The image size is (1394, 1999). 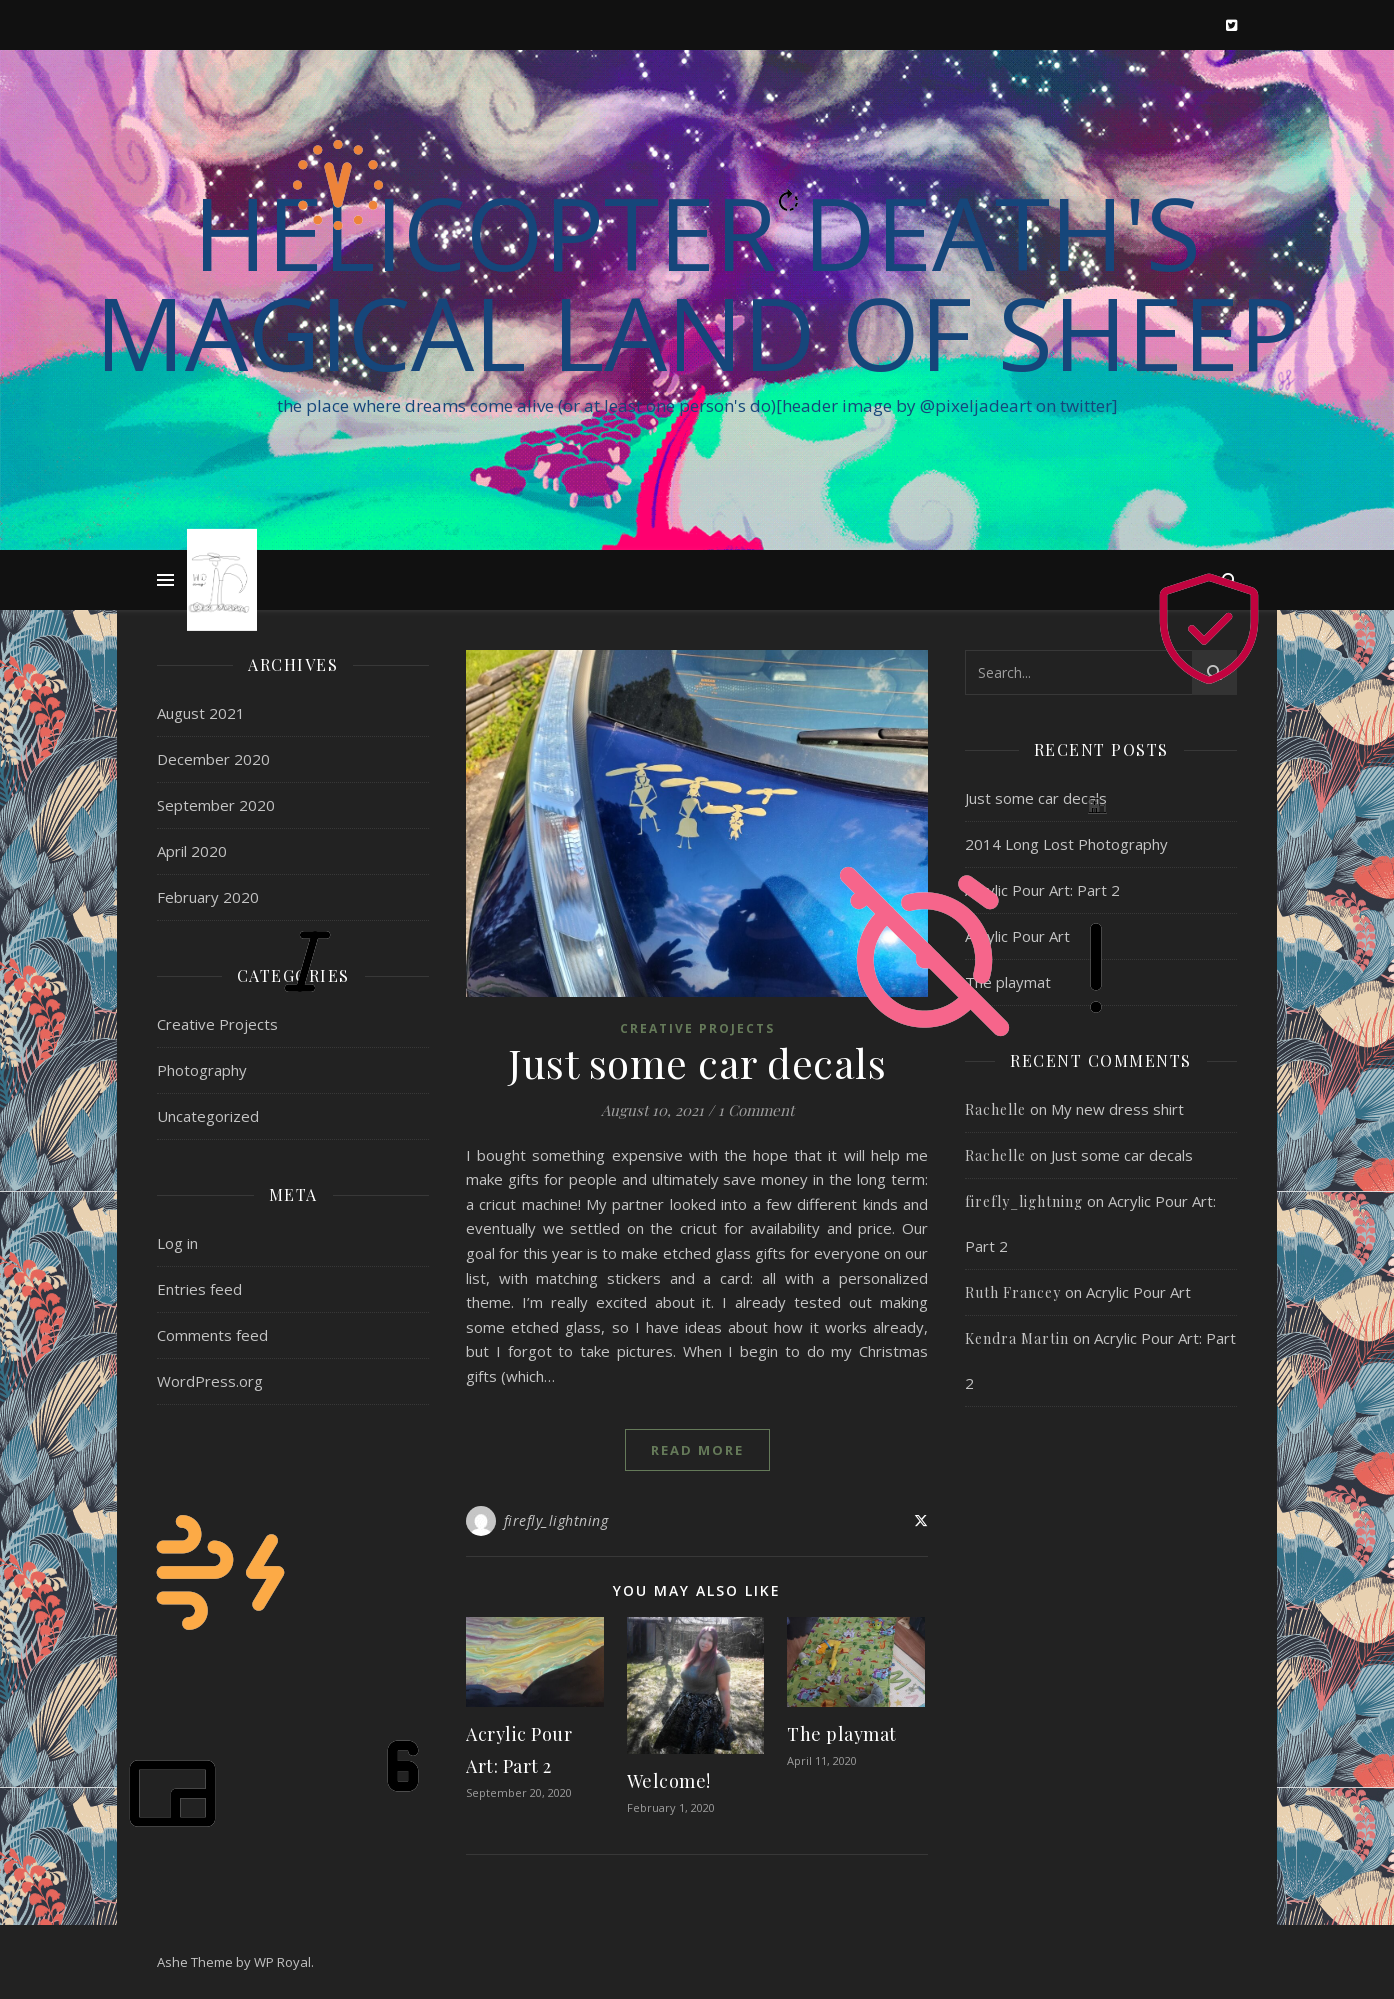 What do you see at coordinates (1209, 630) in the screenshot?
I see `indicates verified security or protection status` at bounding box center [1209, 630].